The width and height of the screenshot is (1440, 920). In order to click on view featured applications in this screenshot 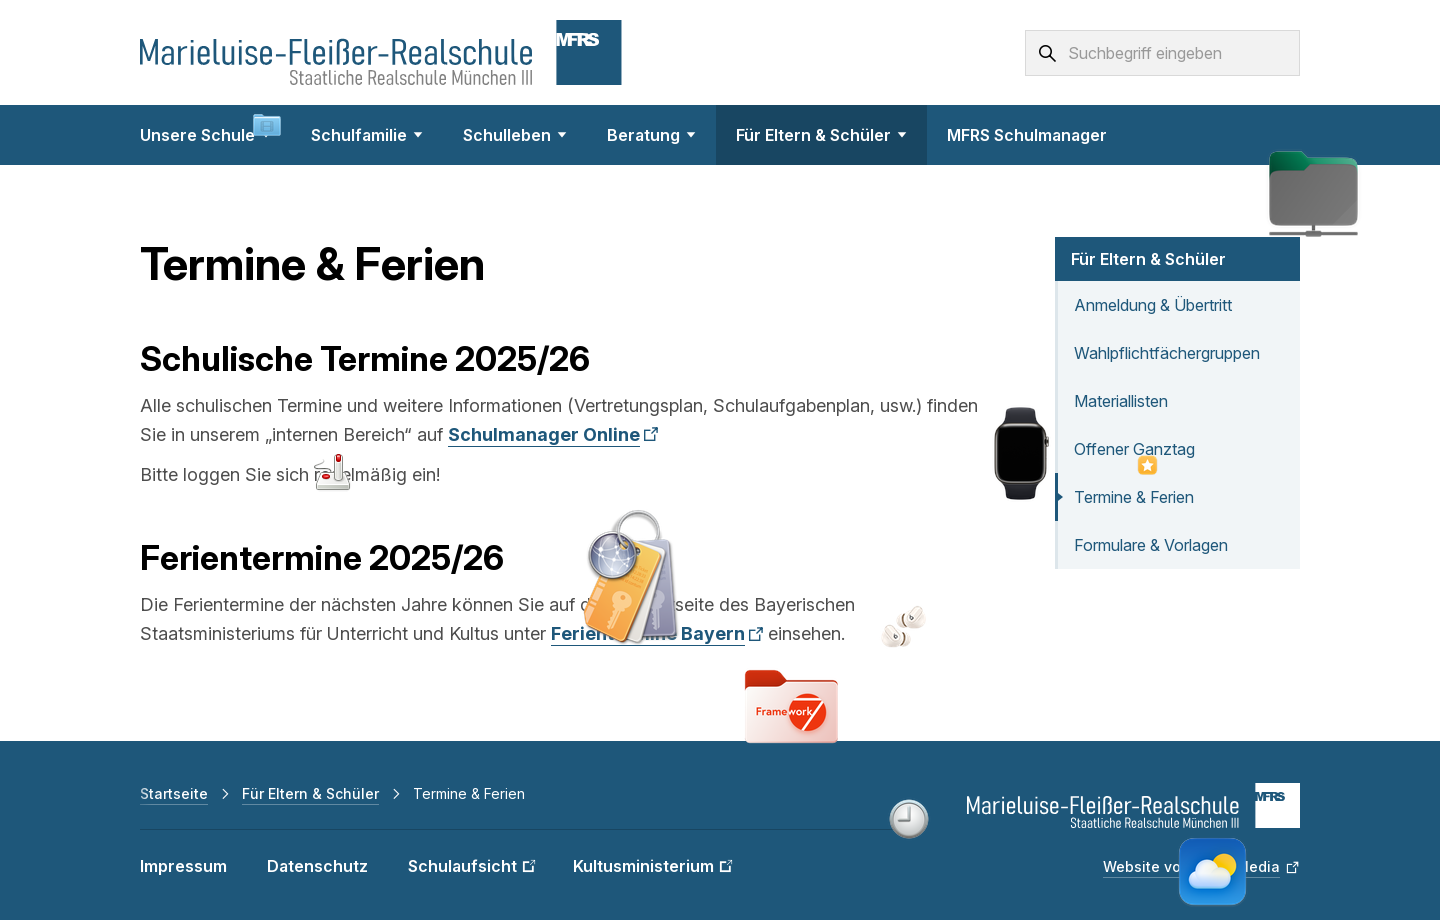, I will do `click(1147, 465)`.